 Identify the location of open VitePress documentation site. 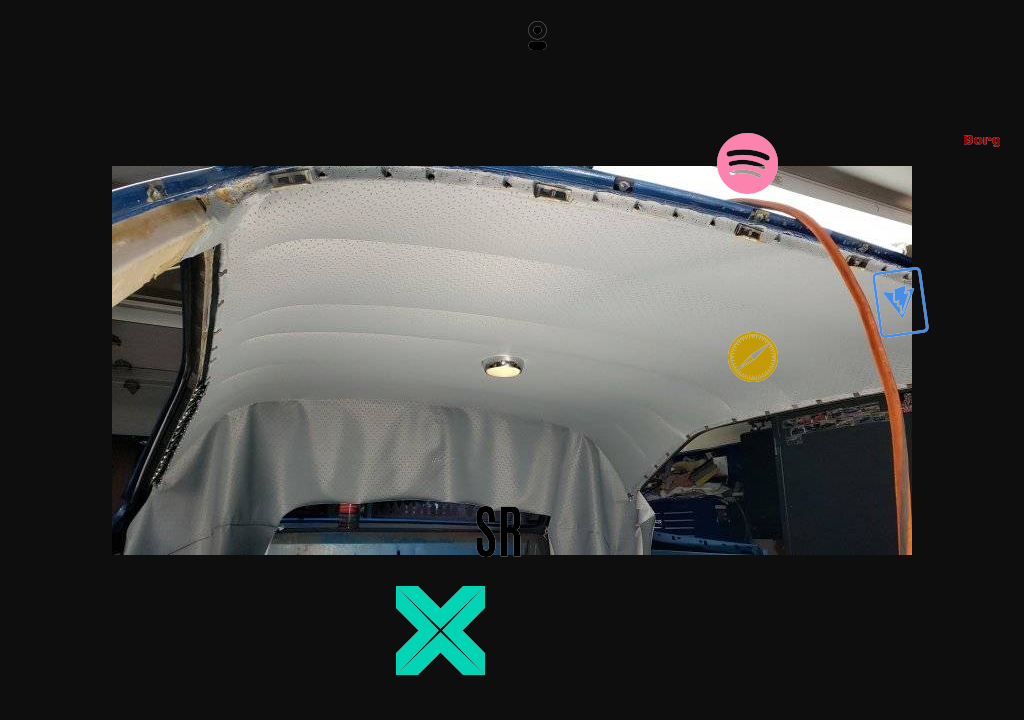
(900, 302).